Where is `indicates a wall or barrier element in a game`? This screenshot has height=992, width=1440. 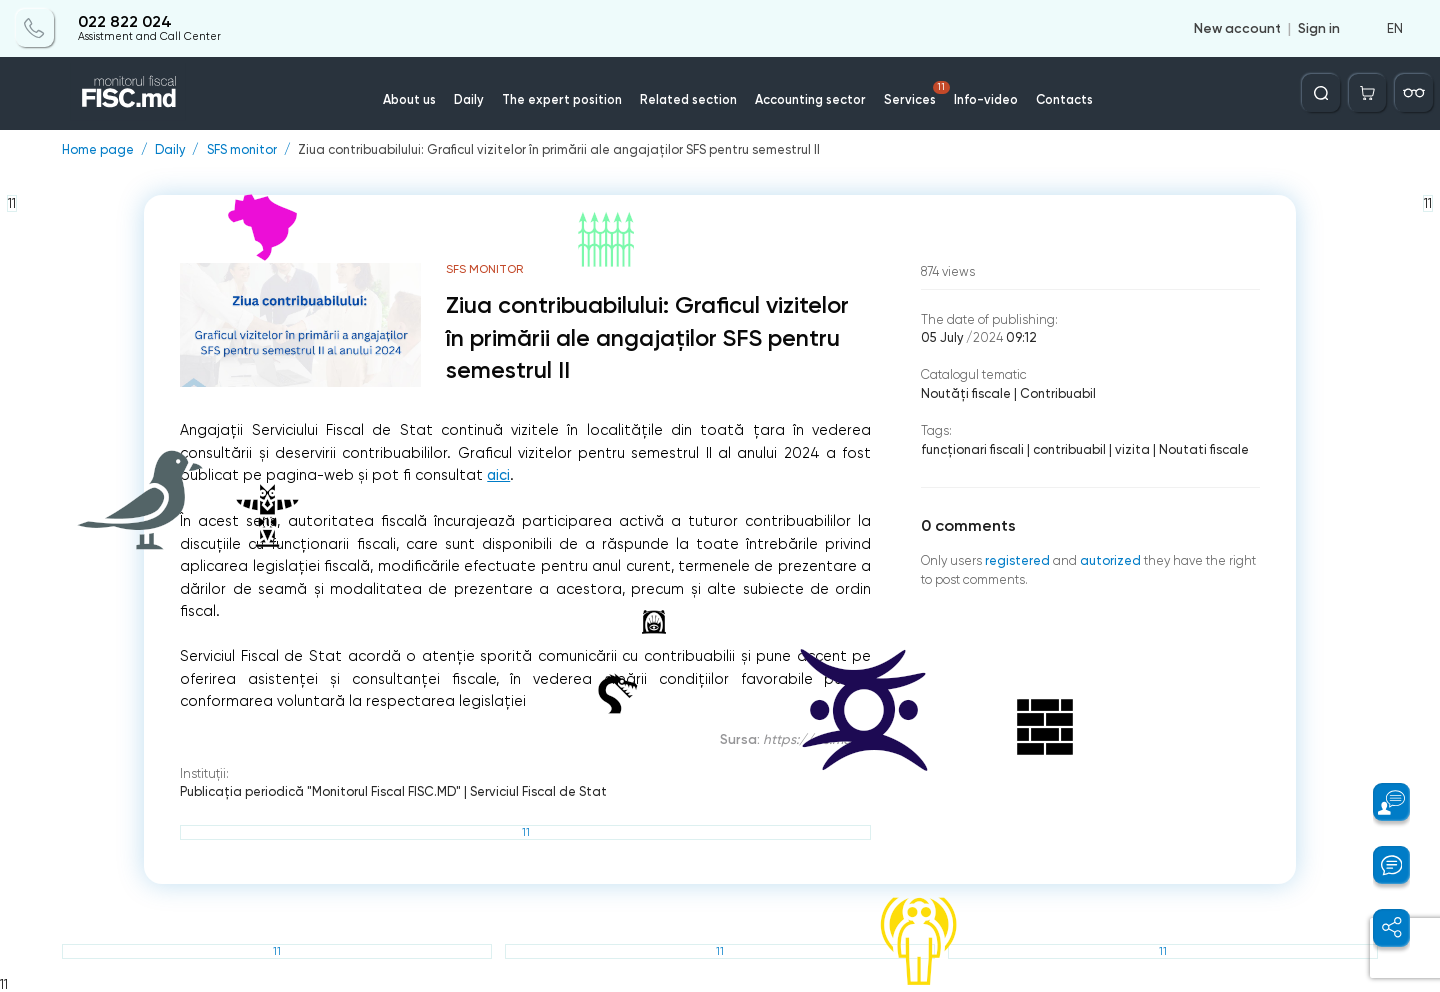 indicates a wall or barrier element in a game is located at coordinates (1045, 727).